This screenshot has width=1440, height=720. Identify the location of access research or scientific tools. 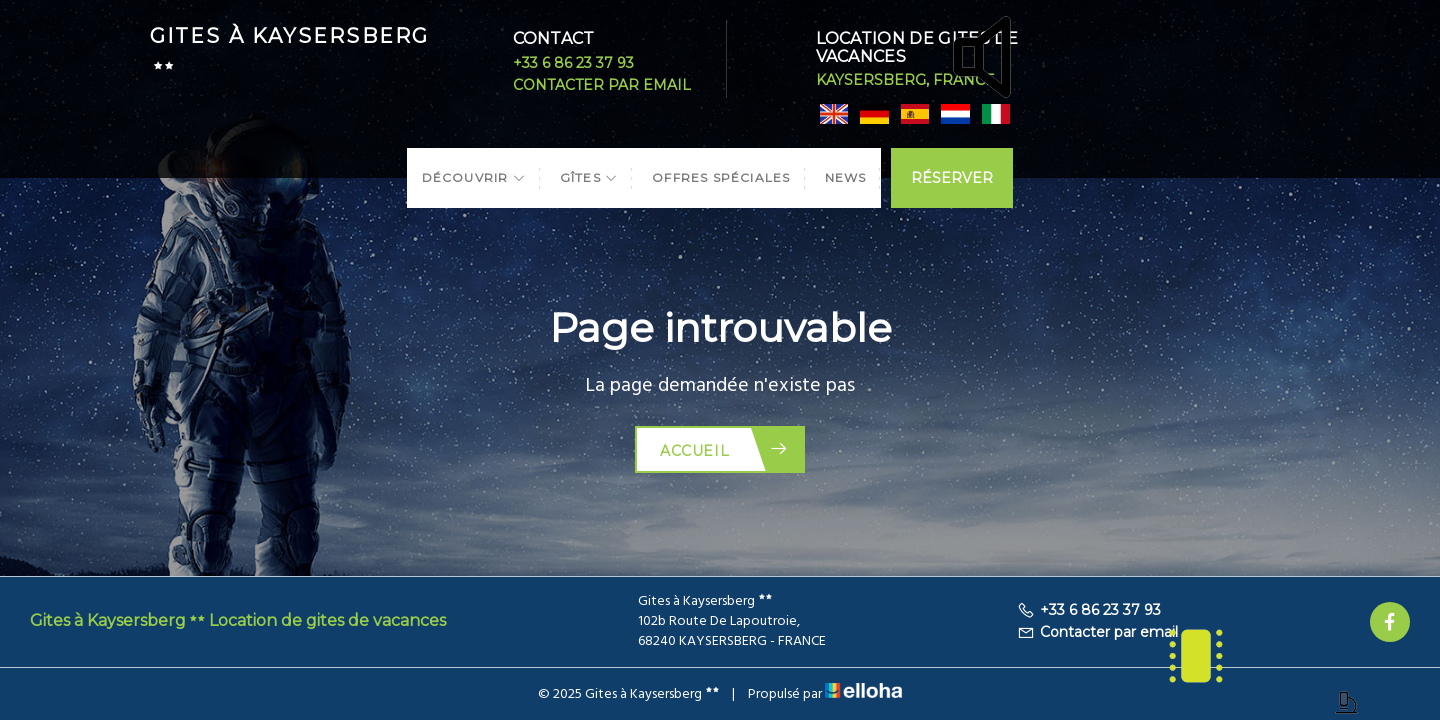
(1346, 703).